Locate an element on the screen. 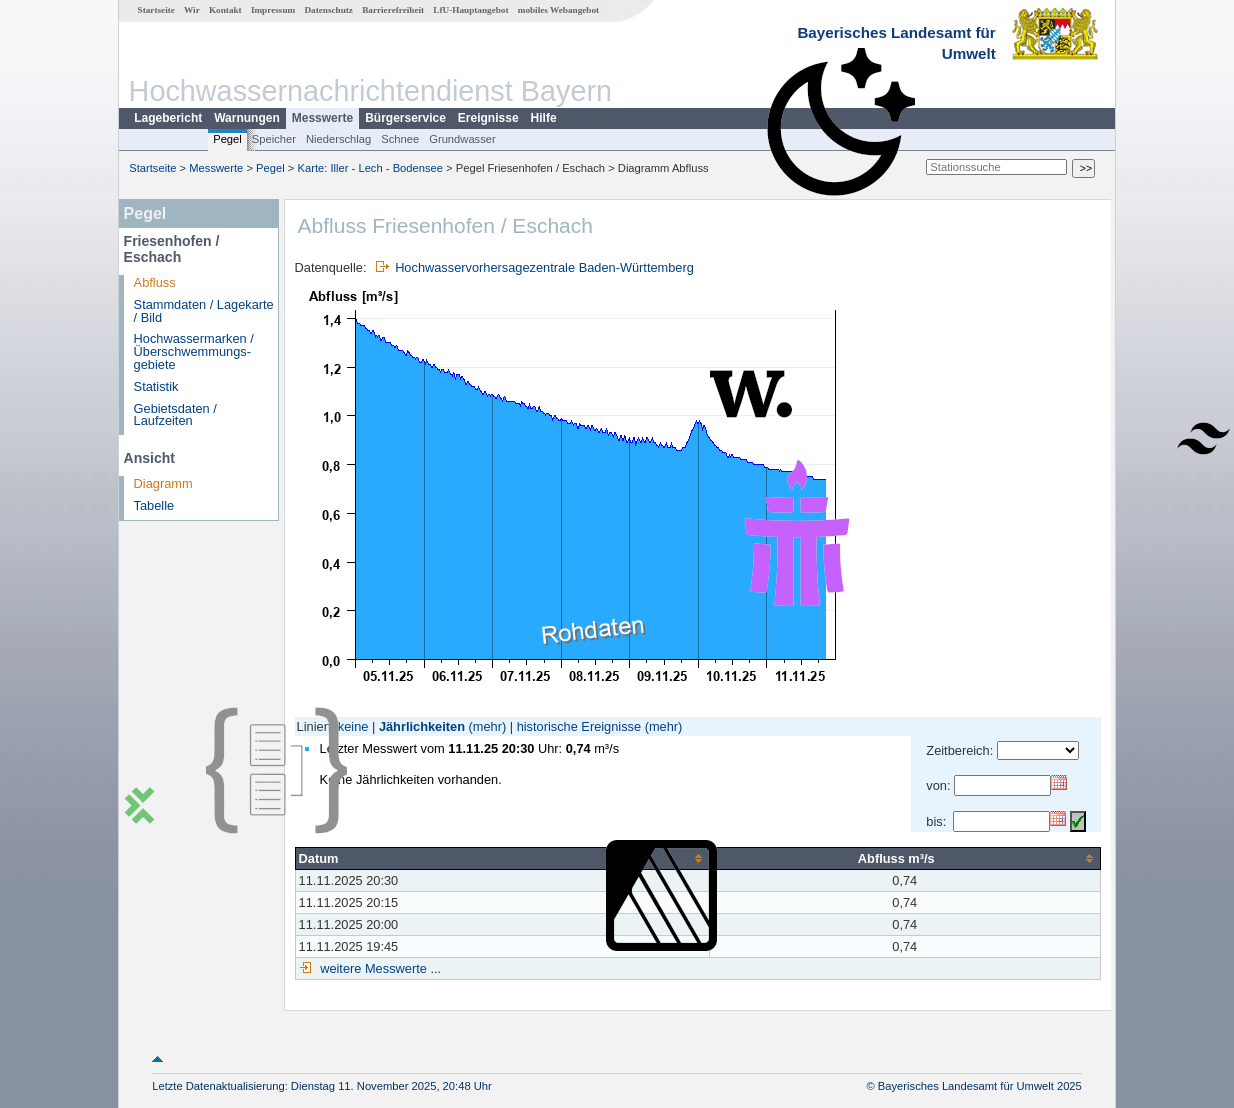  open Affinity Publisher application is located at coordinates (661, 895).